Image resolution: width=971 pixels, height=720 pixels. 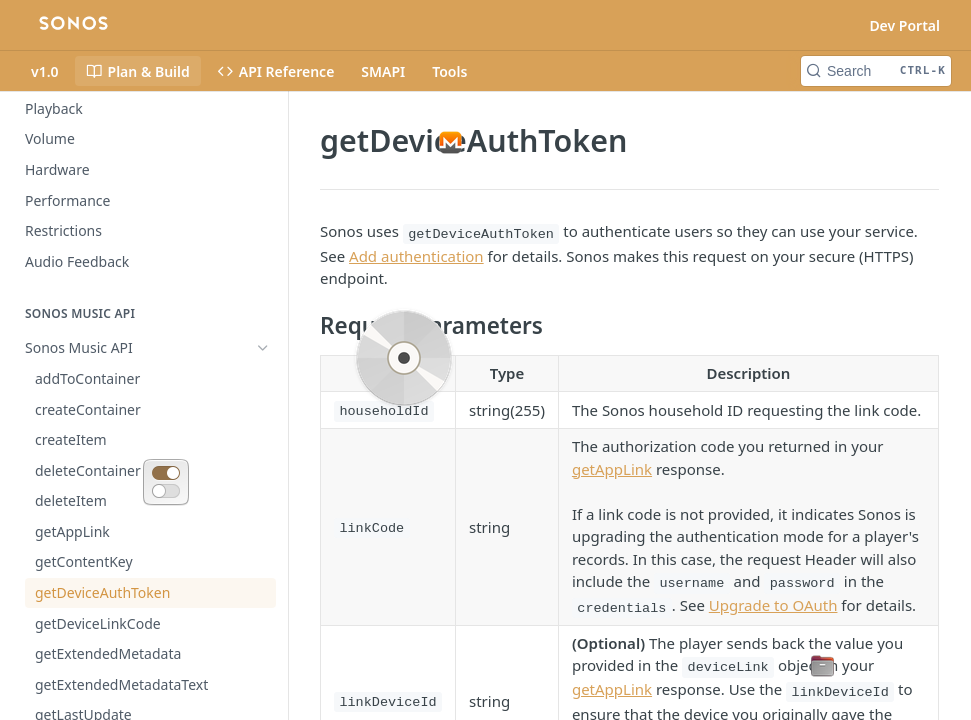 I want to click on open the Monero cryptocurrency wallet app, so click(x=450, y=142).